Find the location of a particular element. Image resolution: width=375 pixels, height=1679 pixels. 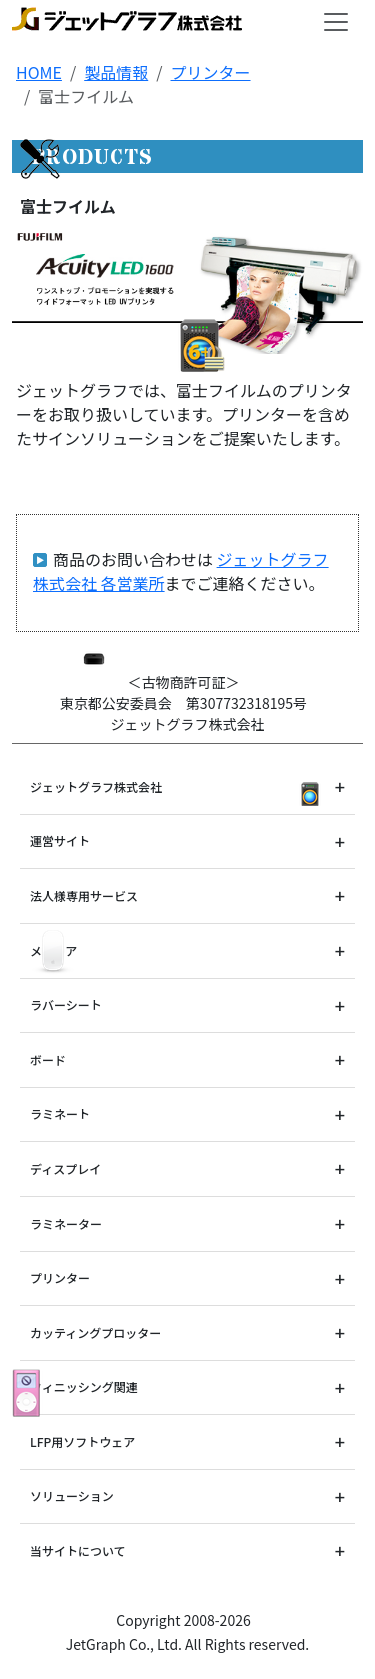

locked RAID 6+ storage array is located at coordinates (199, 345).